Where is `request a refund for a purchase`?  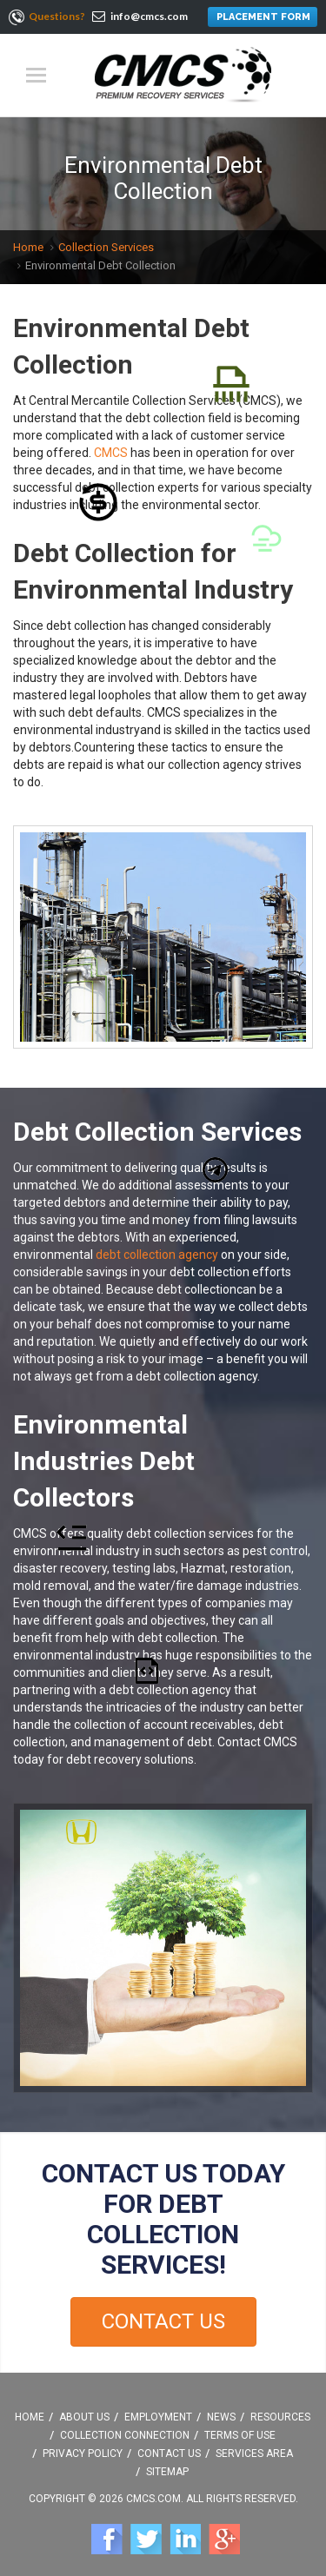
request a refund for a purchase is located at coordinates (98, 502).